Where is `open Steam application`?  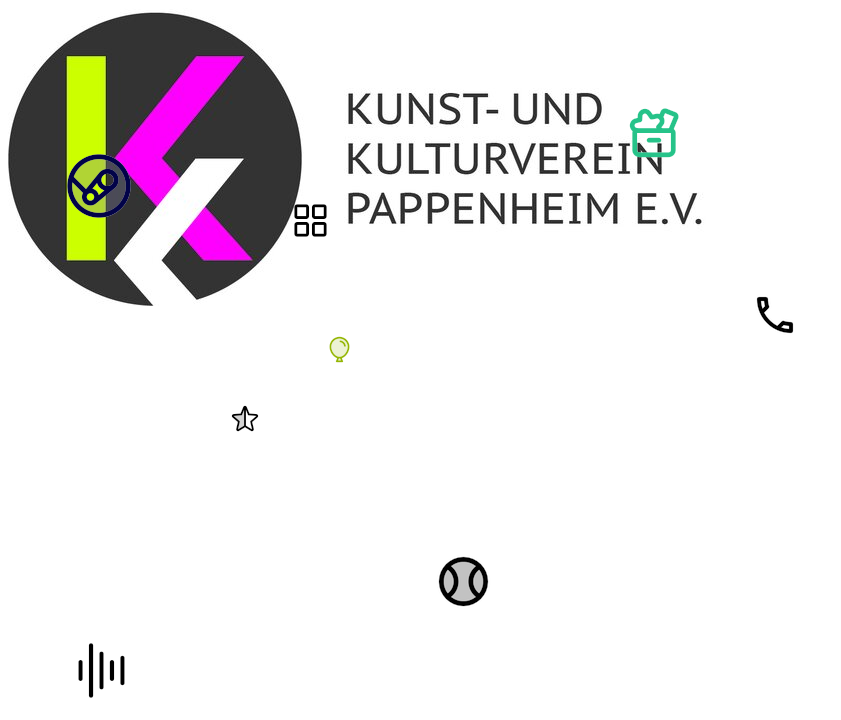
open Steam application is located at coordinates (99, 186).